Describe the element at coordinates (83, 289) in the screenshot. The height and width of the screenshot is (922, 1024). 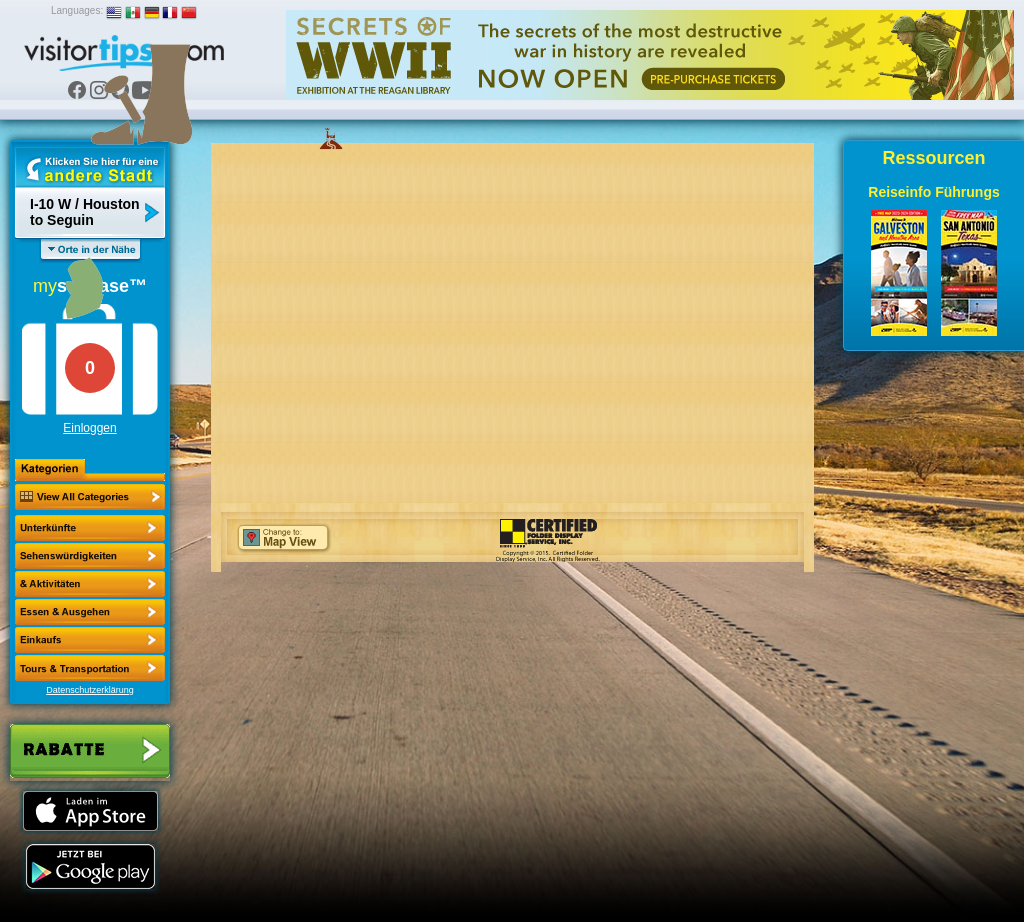
I see `select South Korea as your country or region` at that location.